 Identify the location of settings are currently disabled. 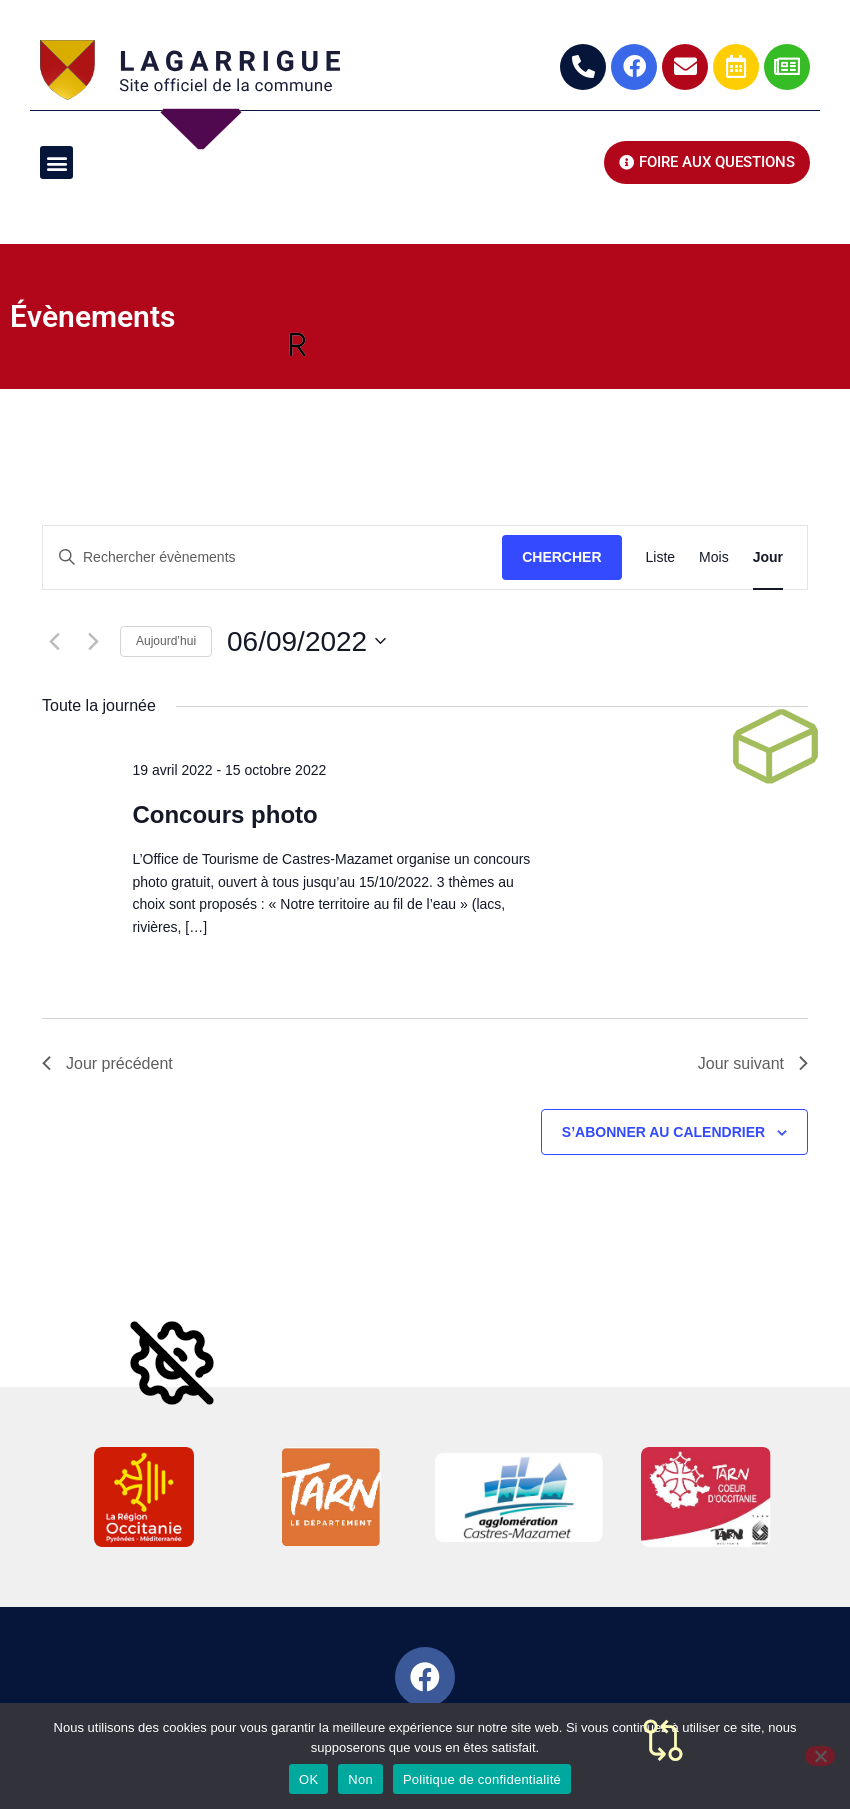
(172, 1363).